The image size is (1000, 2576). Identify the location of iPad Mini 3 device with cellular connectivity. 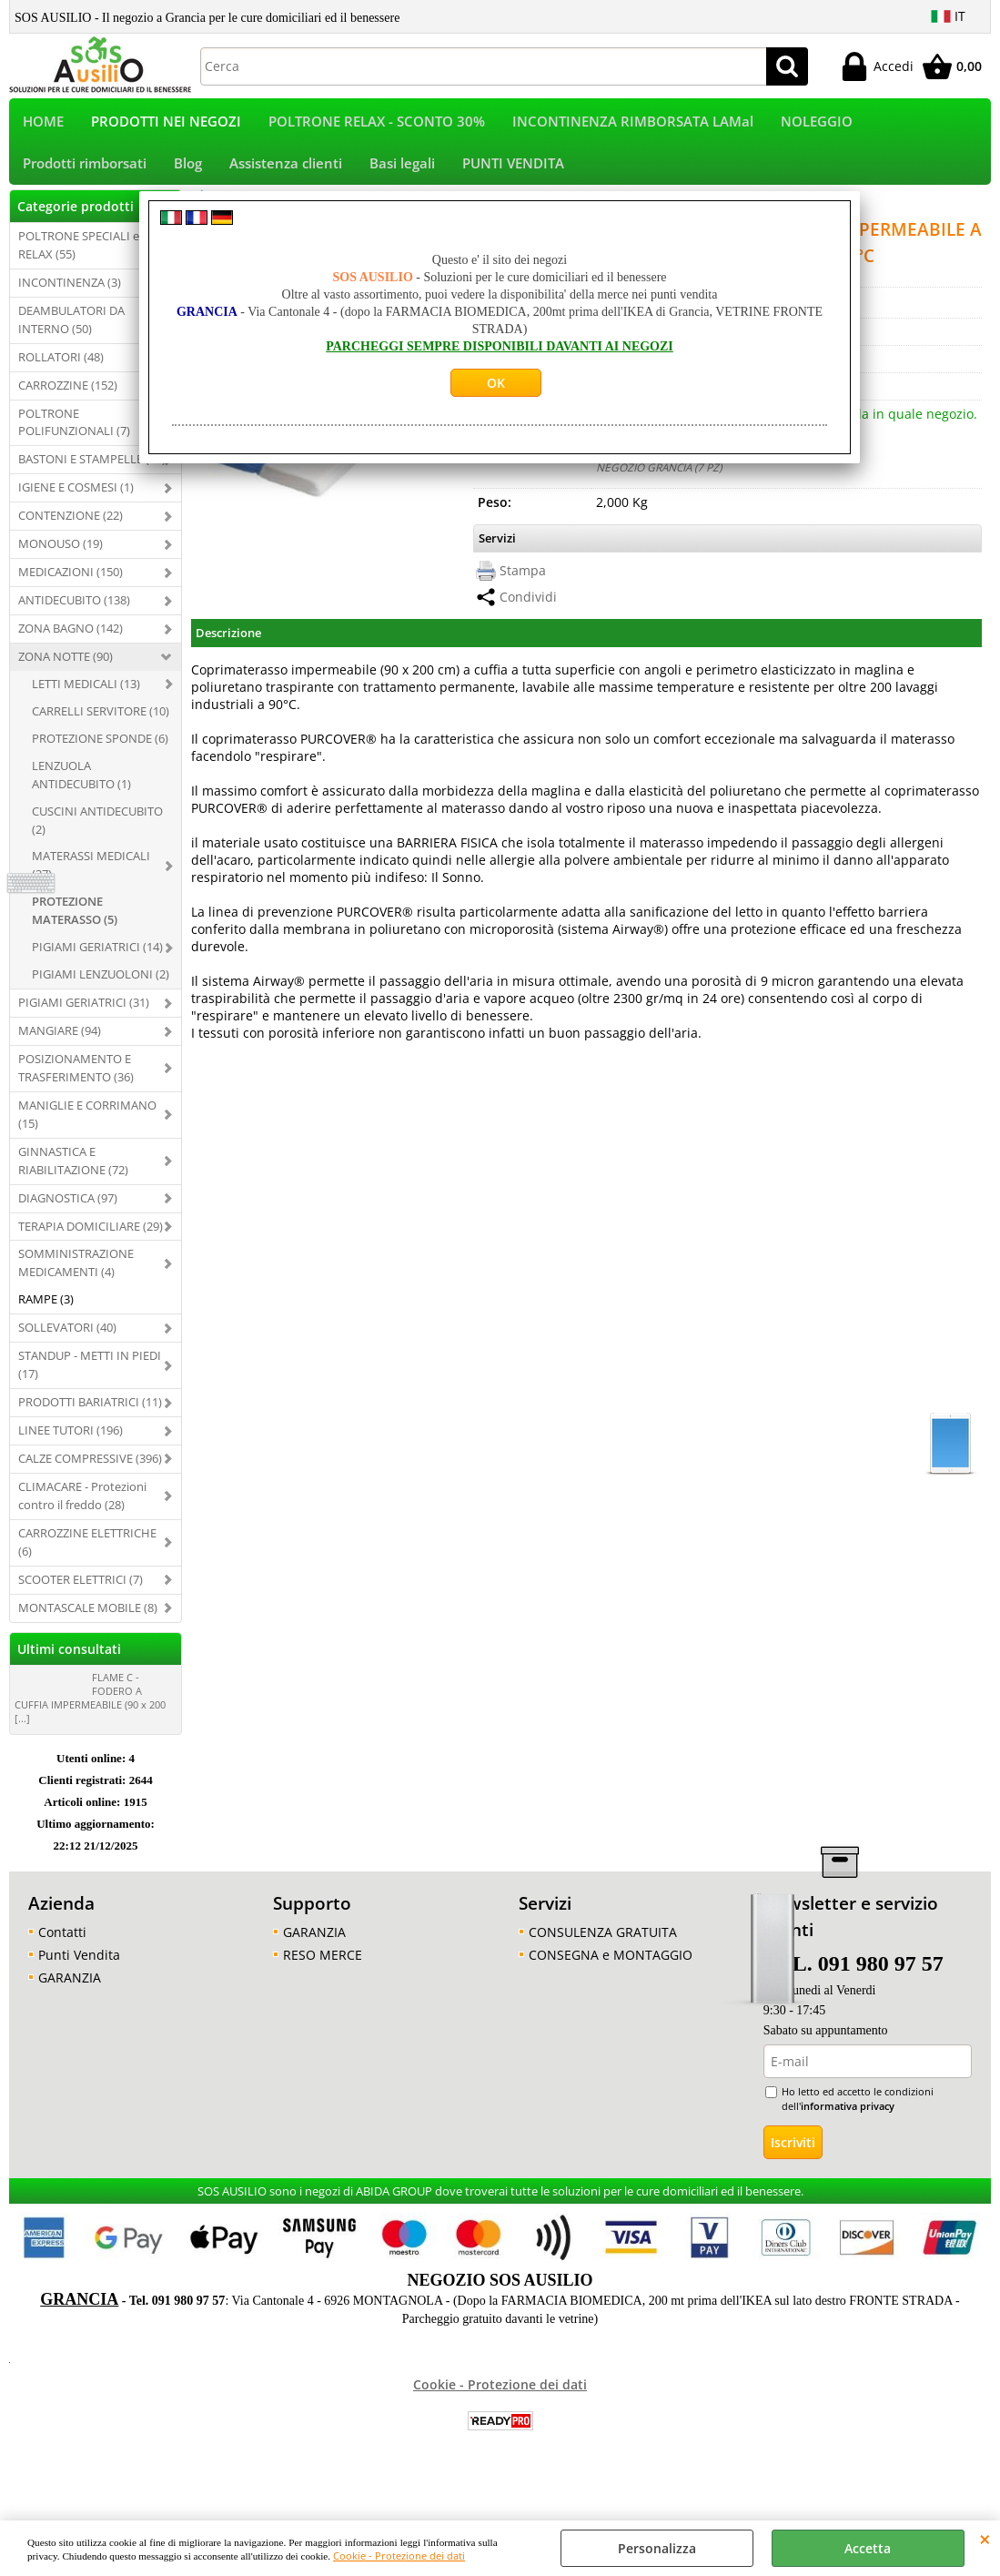
(950, 1437).